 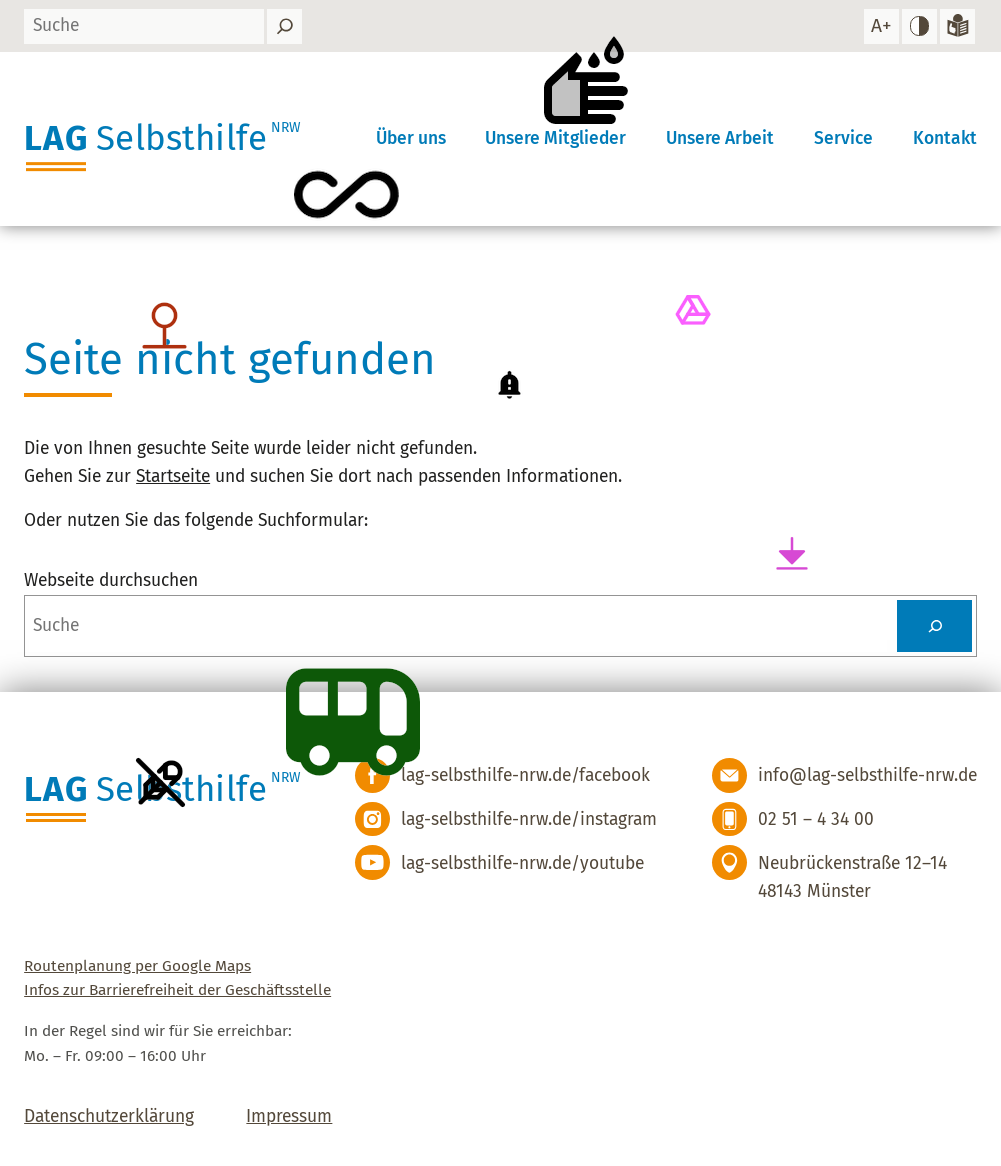 What do you see at coordinates (693, 309) in the screenshot?
I see `open Google Drive` at bounding box center [693, 309].